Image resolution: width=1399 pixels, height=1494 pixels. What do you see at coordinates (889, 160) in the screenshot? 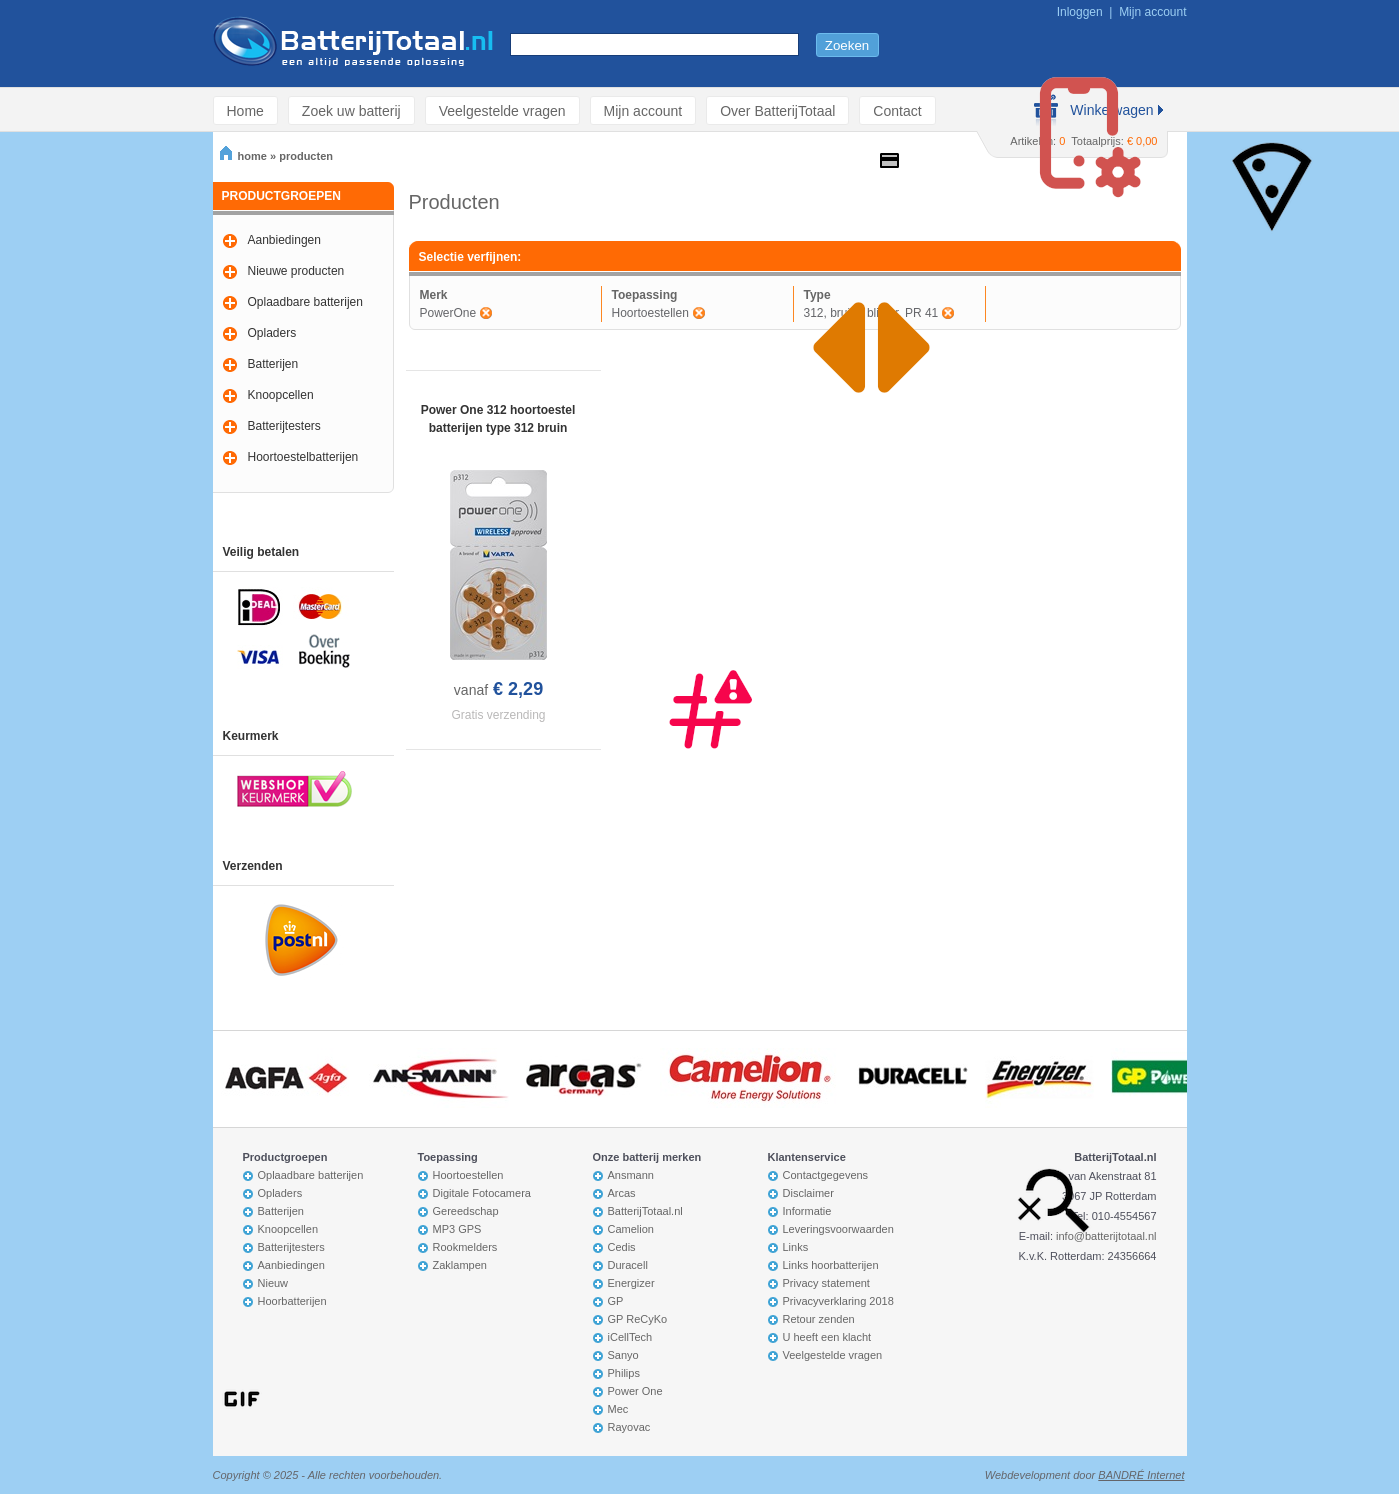
I see `access payment methods` at bounding box center [889, 160].